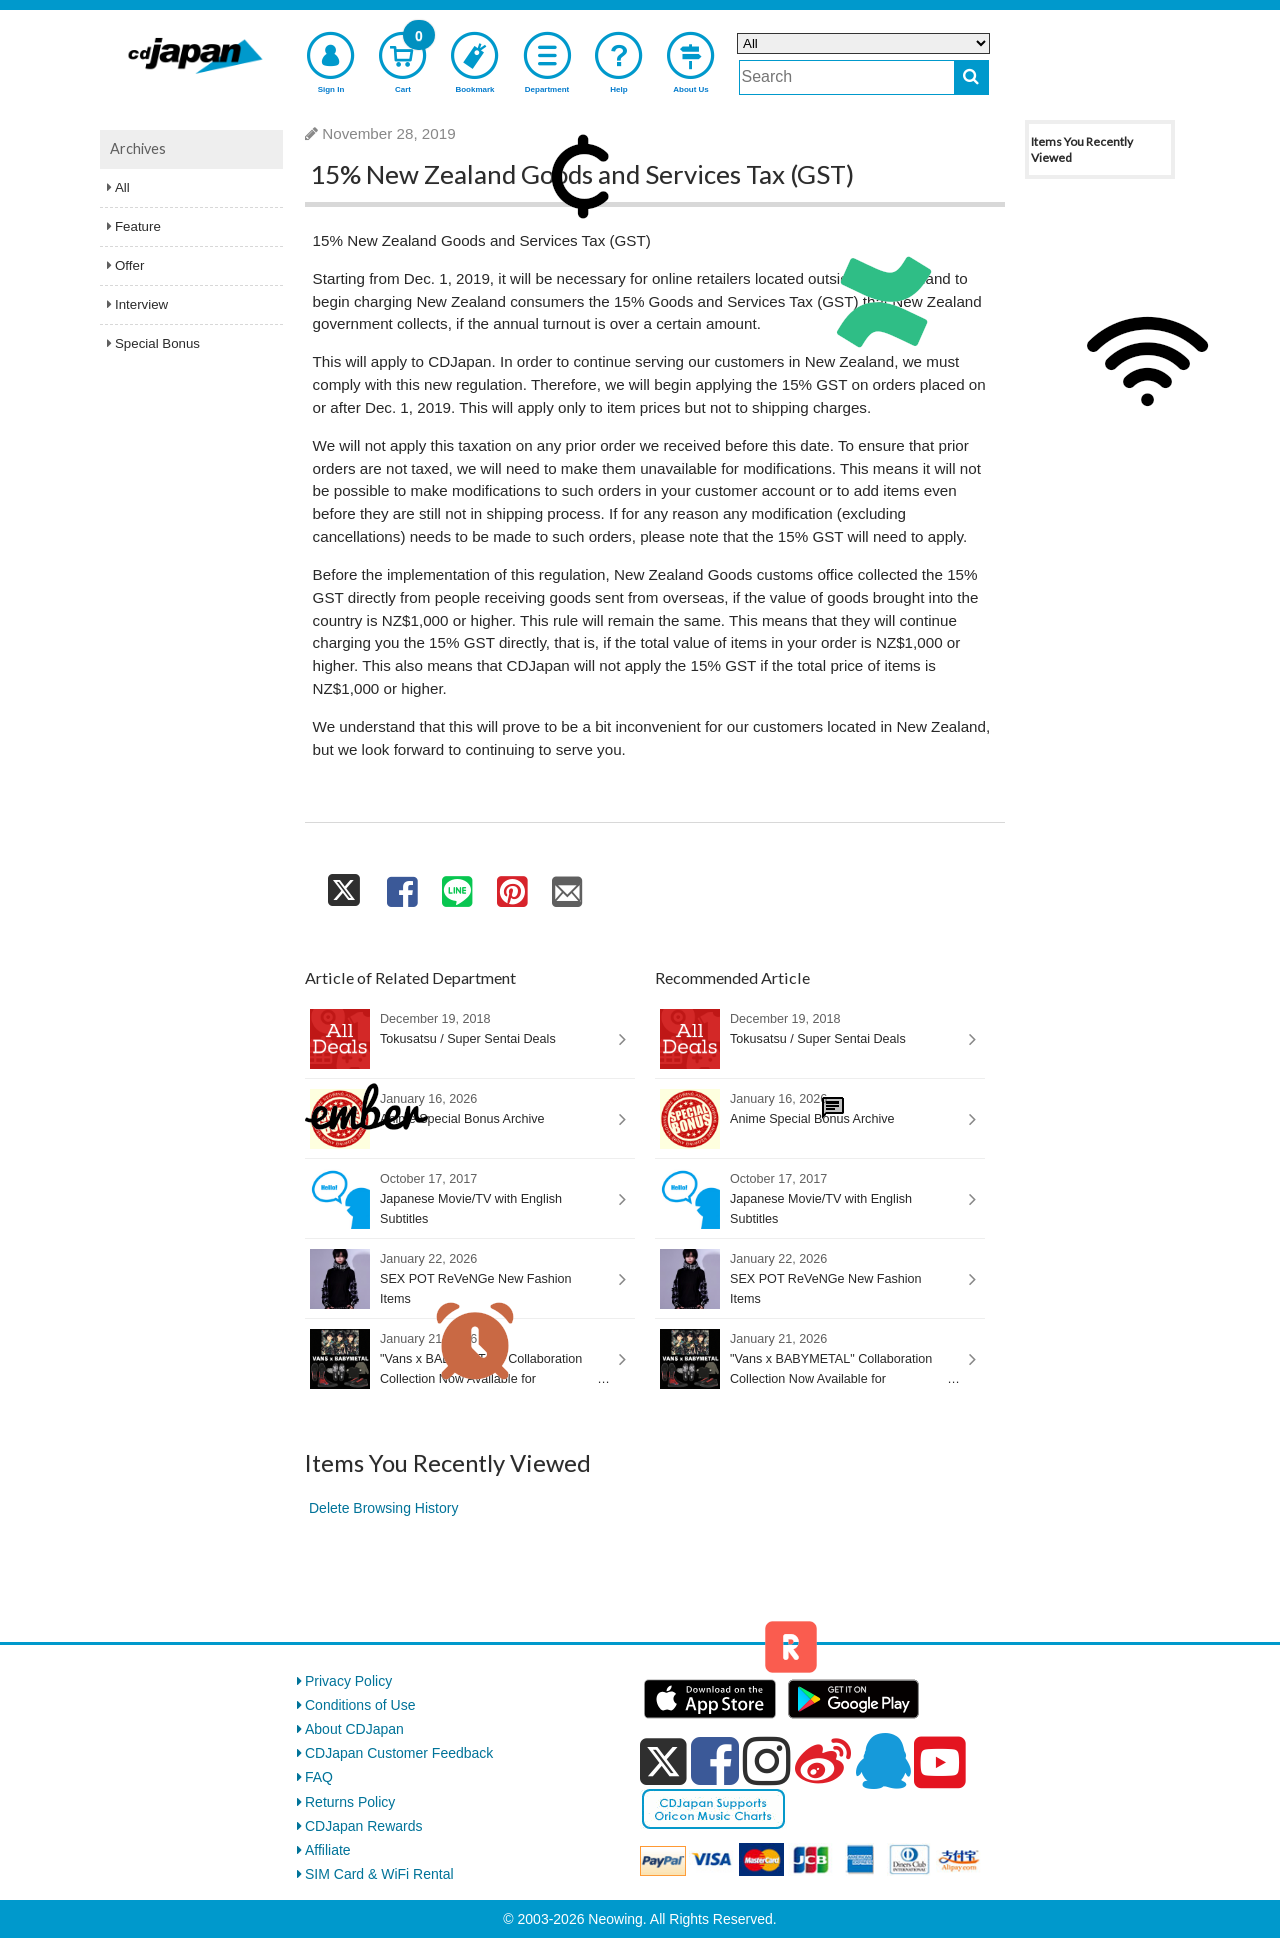 This screenshot has width=1280, height=1938. Describe the element at coordinates (833, 1108) in the screenshot. I see `open chat or messaging` at that location.